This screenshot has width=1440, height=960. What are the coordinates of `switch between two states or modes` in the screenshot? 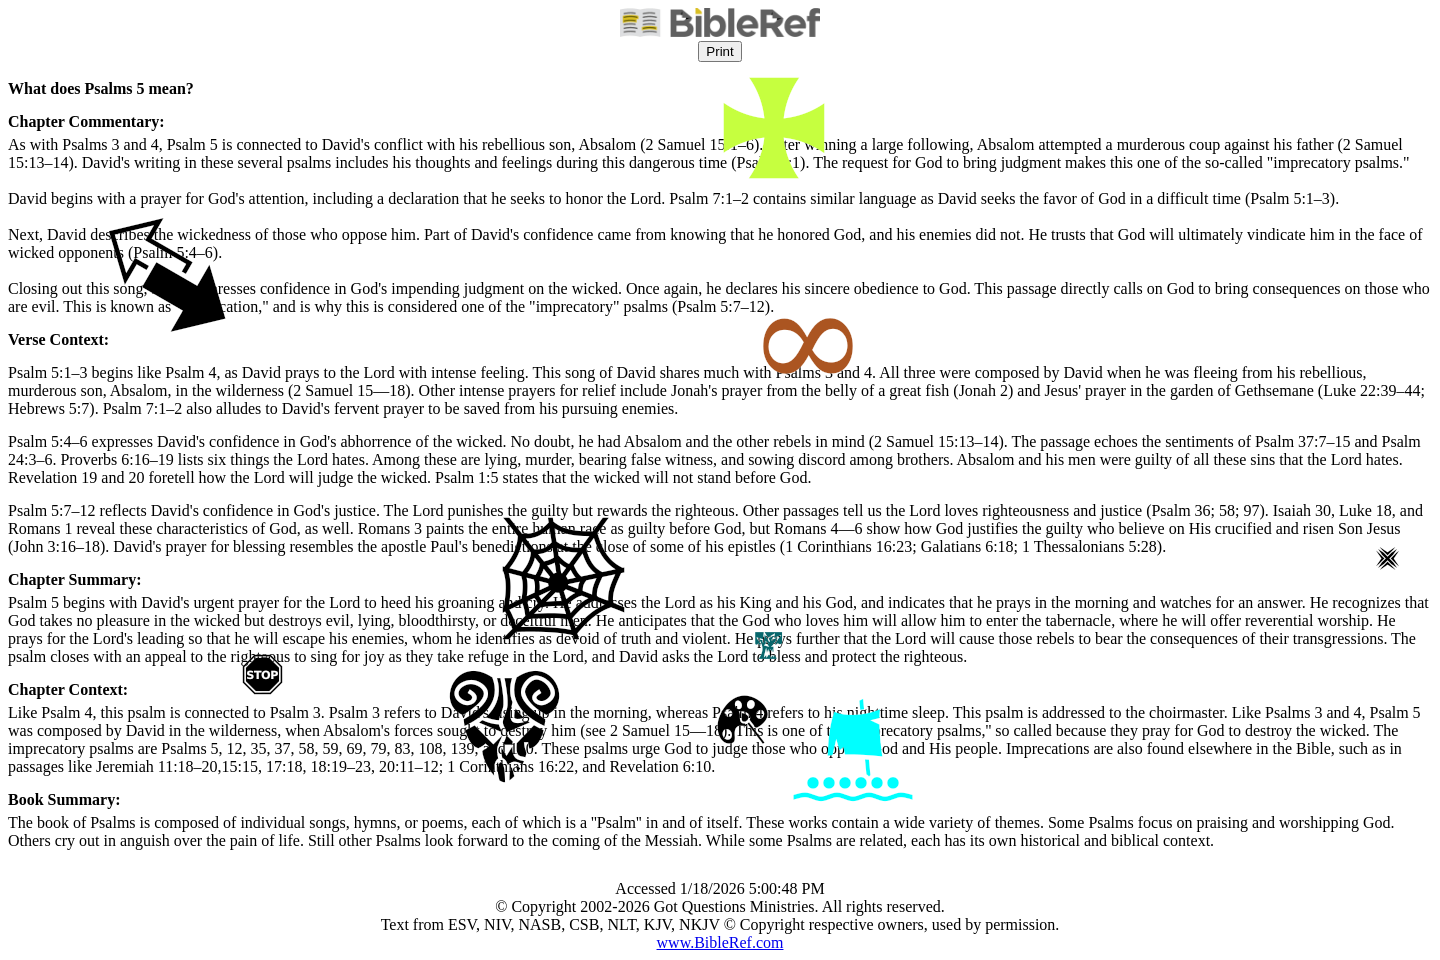 It's located at (167, 275).